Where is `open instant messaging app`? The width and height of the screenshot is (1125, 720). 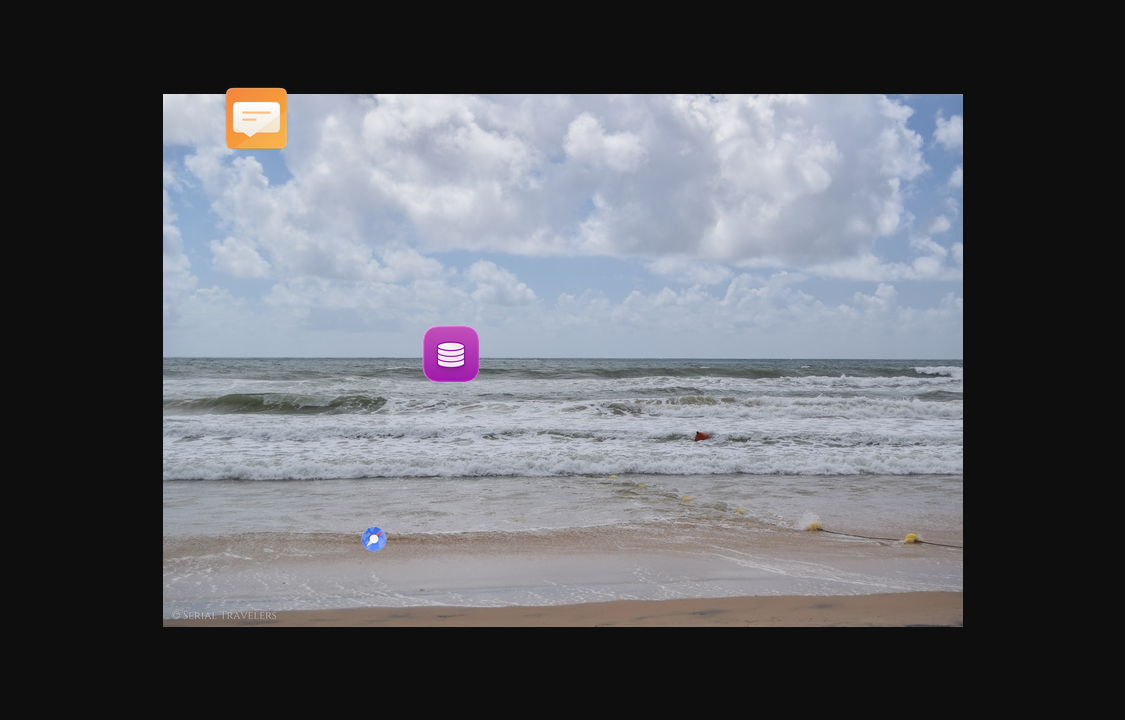
open instant messaging app is located at coordinates (256, 118).